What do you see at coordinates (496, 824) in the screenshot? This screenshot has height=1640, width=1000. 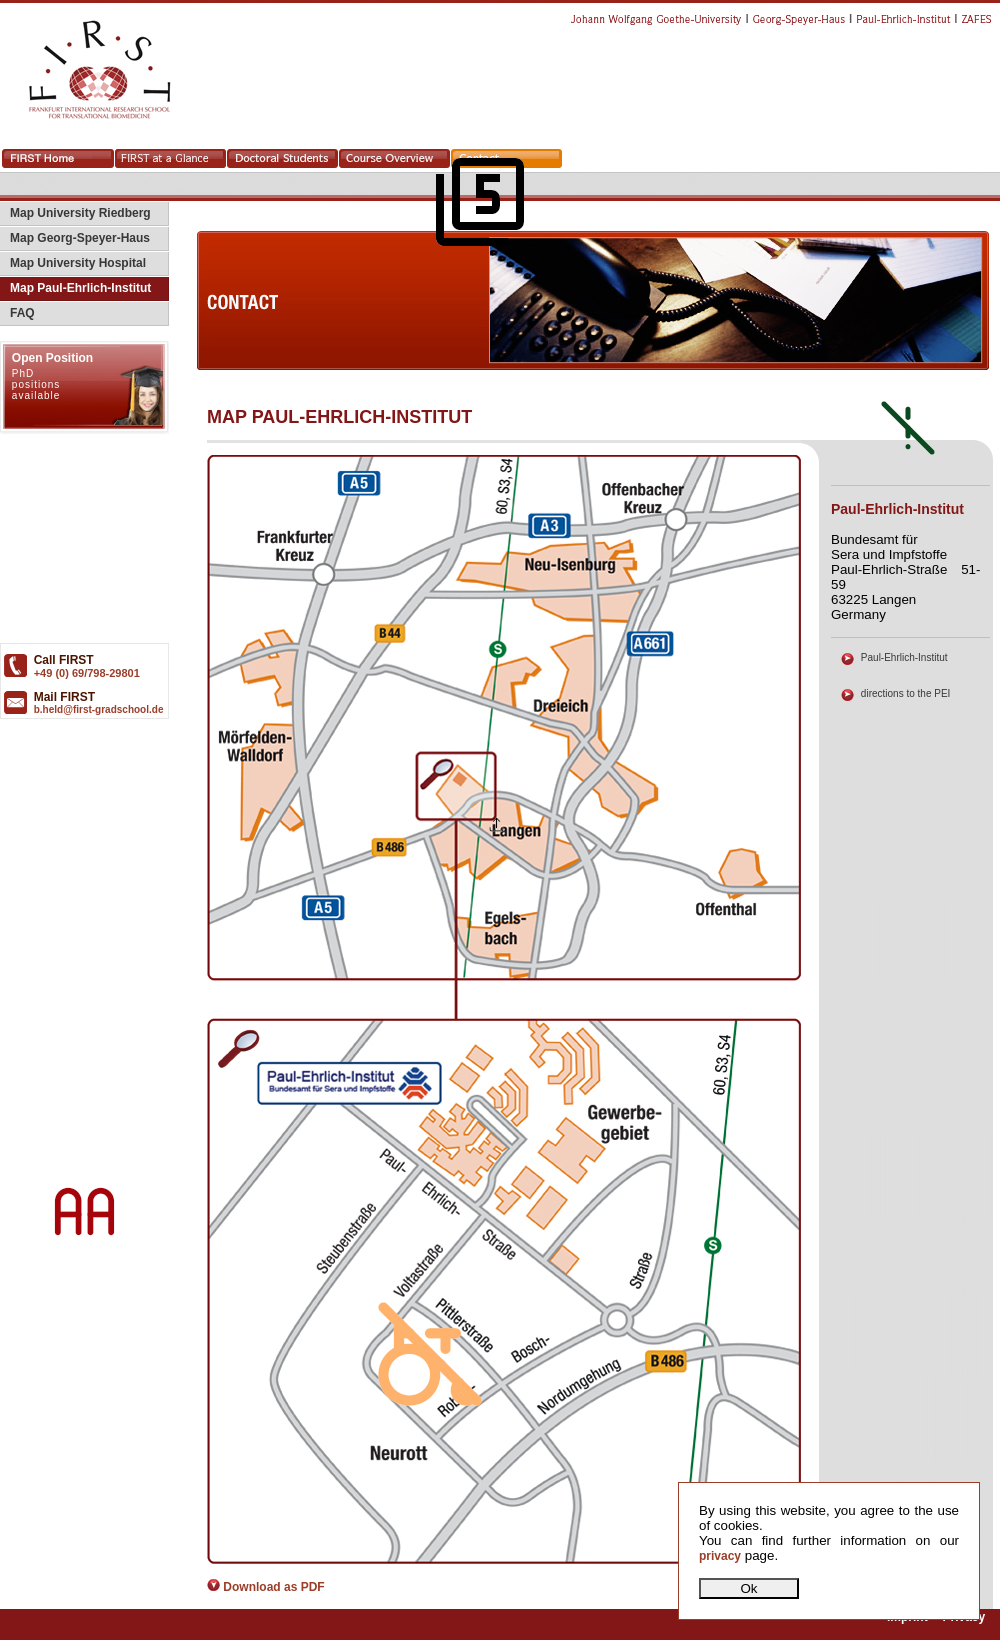 I see `upload a file or document` at bounding box center [496, 824].